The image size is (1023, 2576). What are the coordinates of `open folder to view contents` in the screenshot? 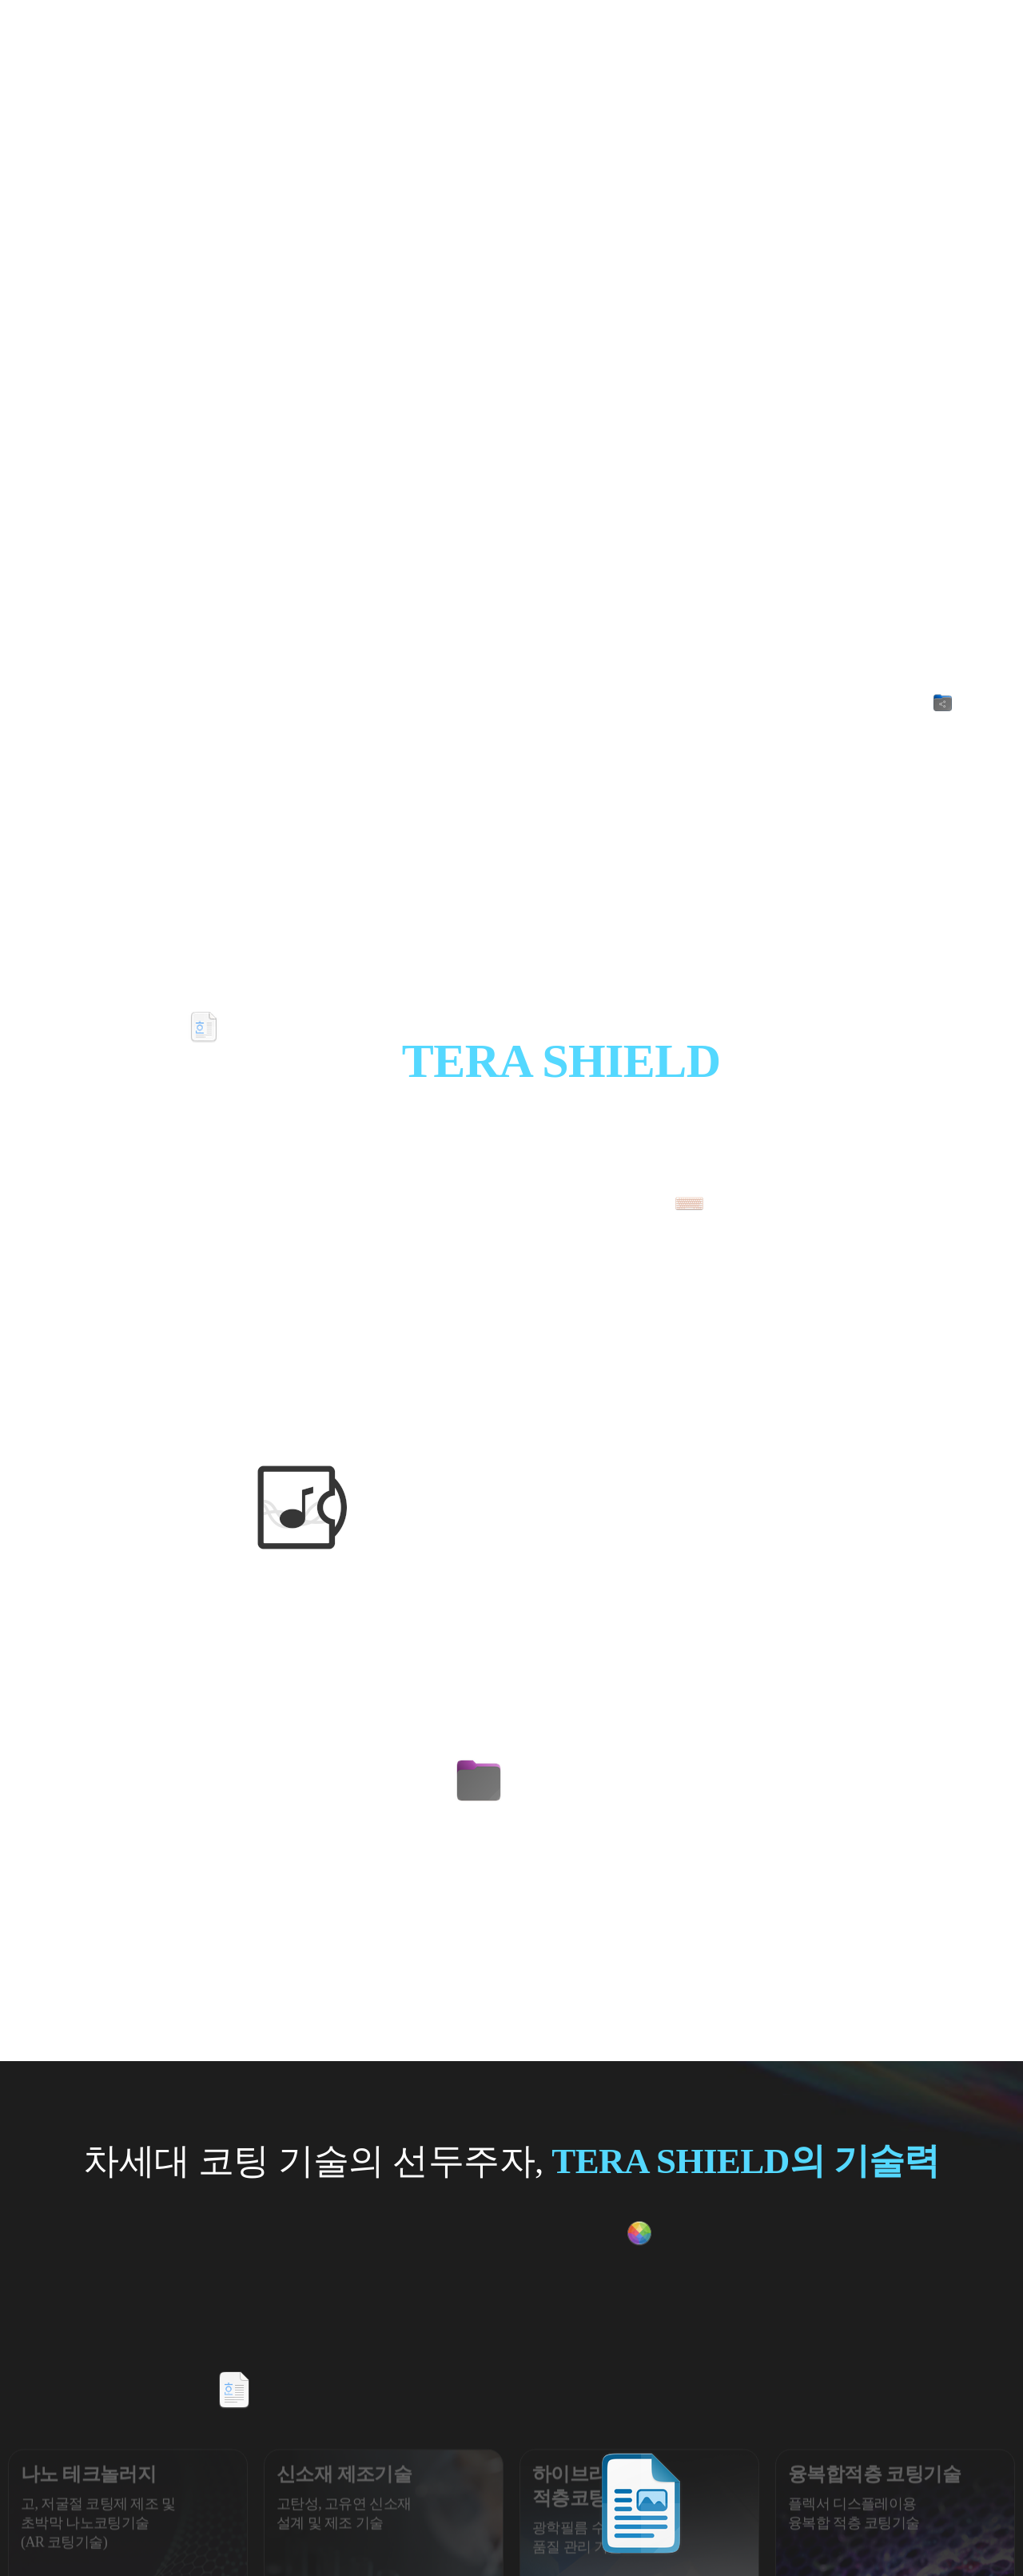 It's located at (479, 1780).